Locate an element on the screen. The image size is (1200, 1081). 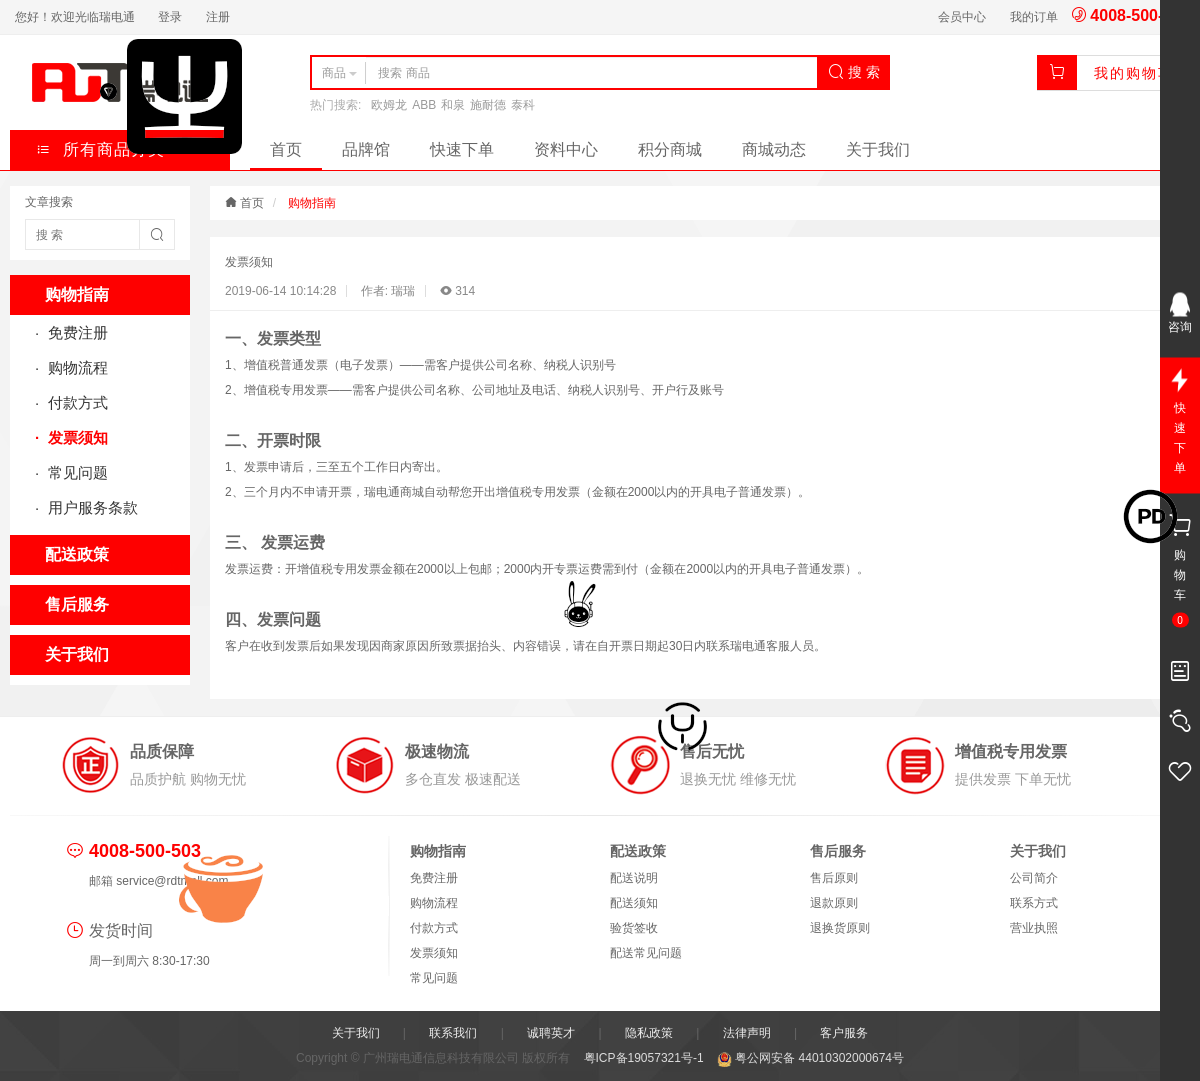
open the Rime input method application is located at coordinates (184, 96).